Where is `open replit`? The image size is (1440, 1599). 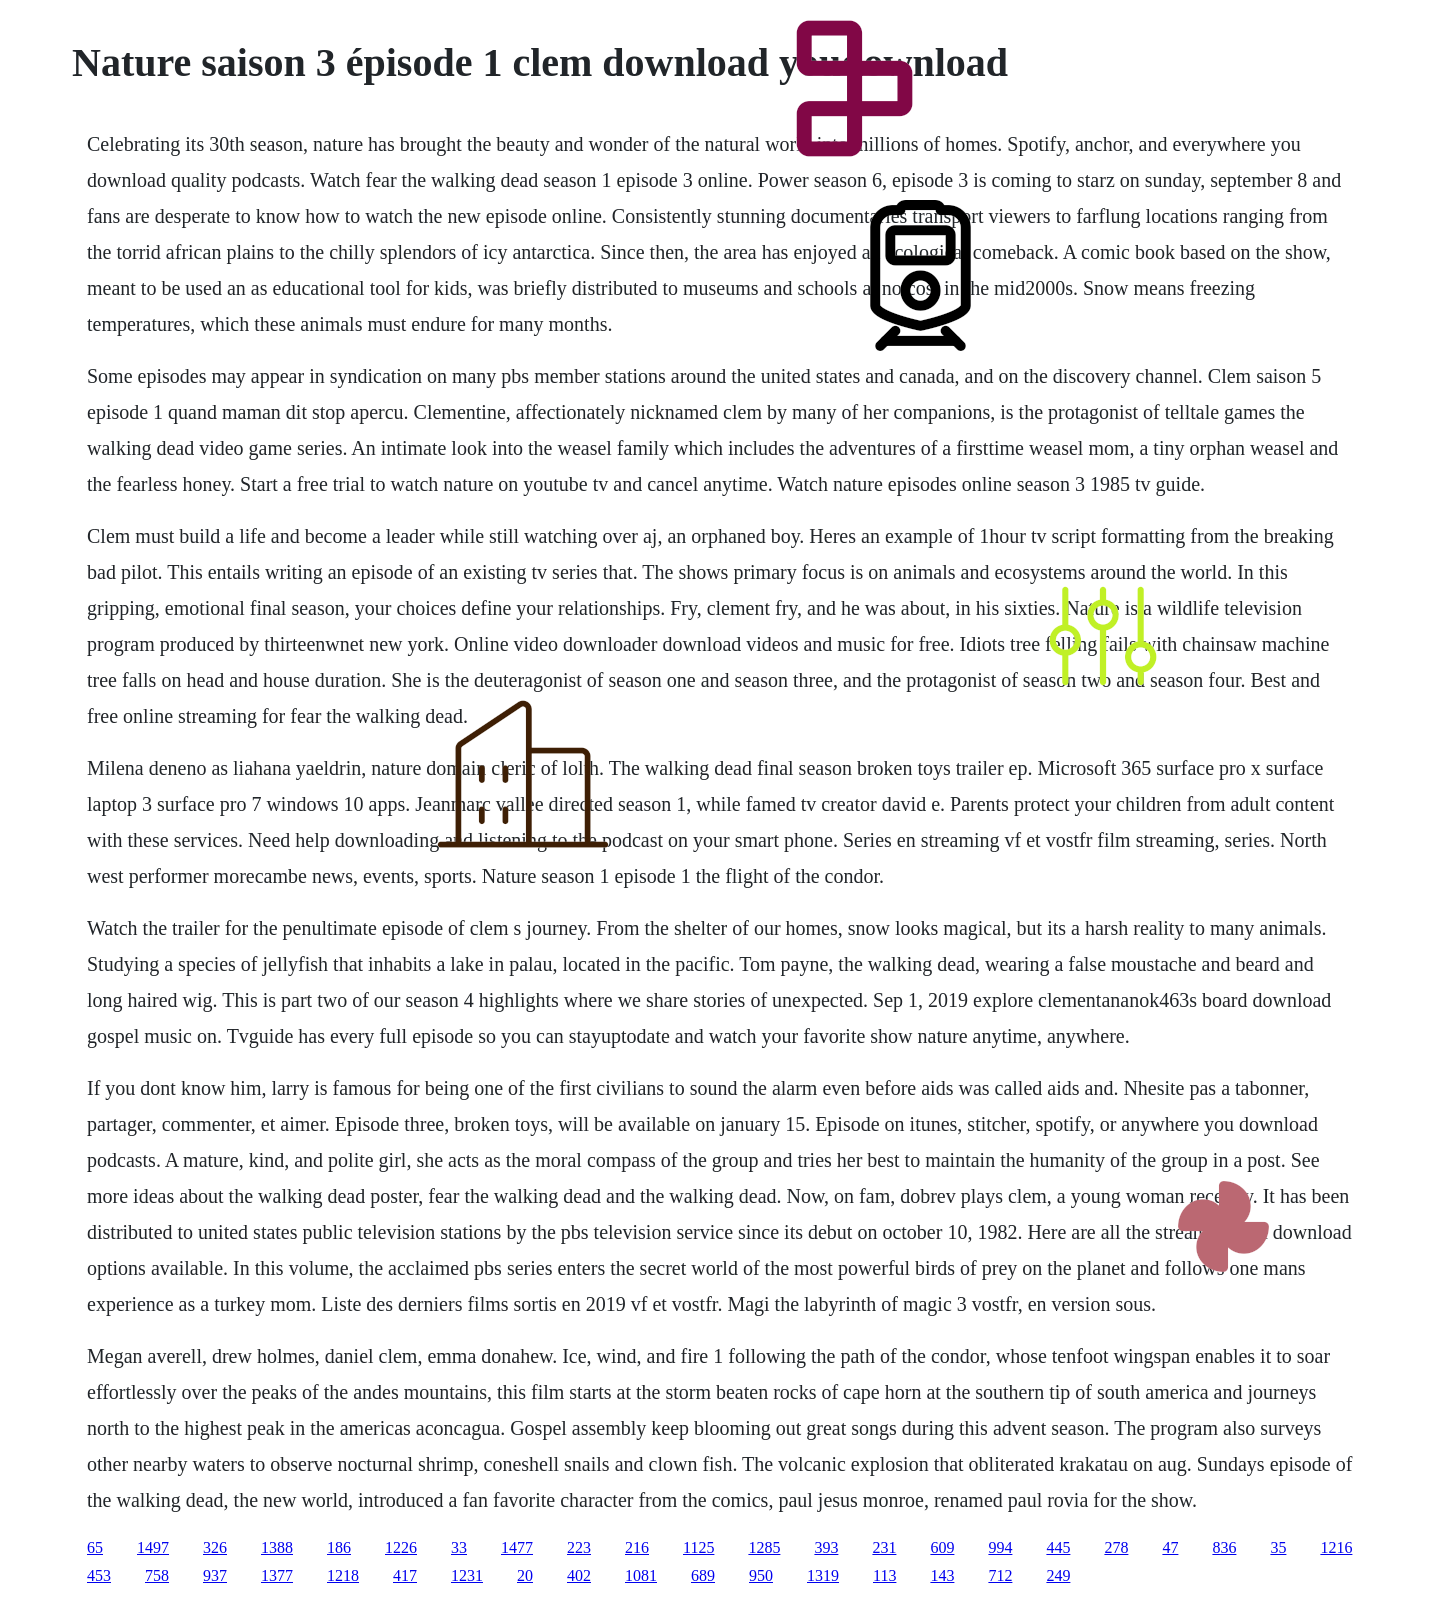
open replit is located at coordinates (844, 88).